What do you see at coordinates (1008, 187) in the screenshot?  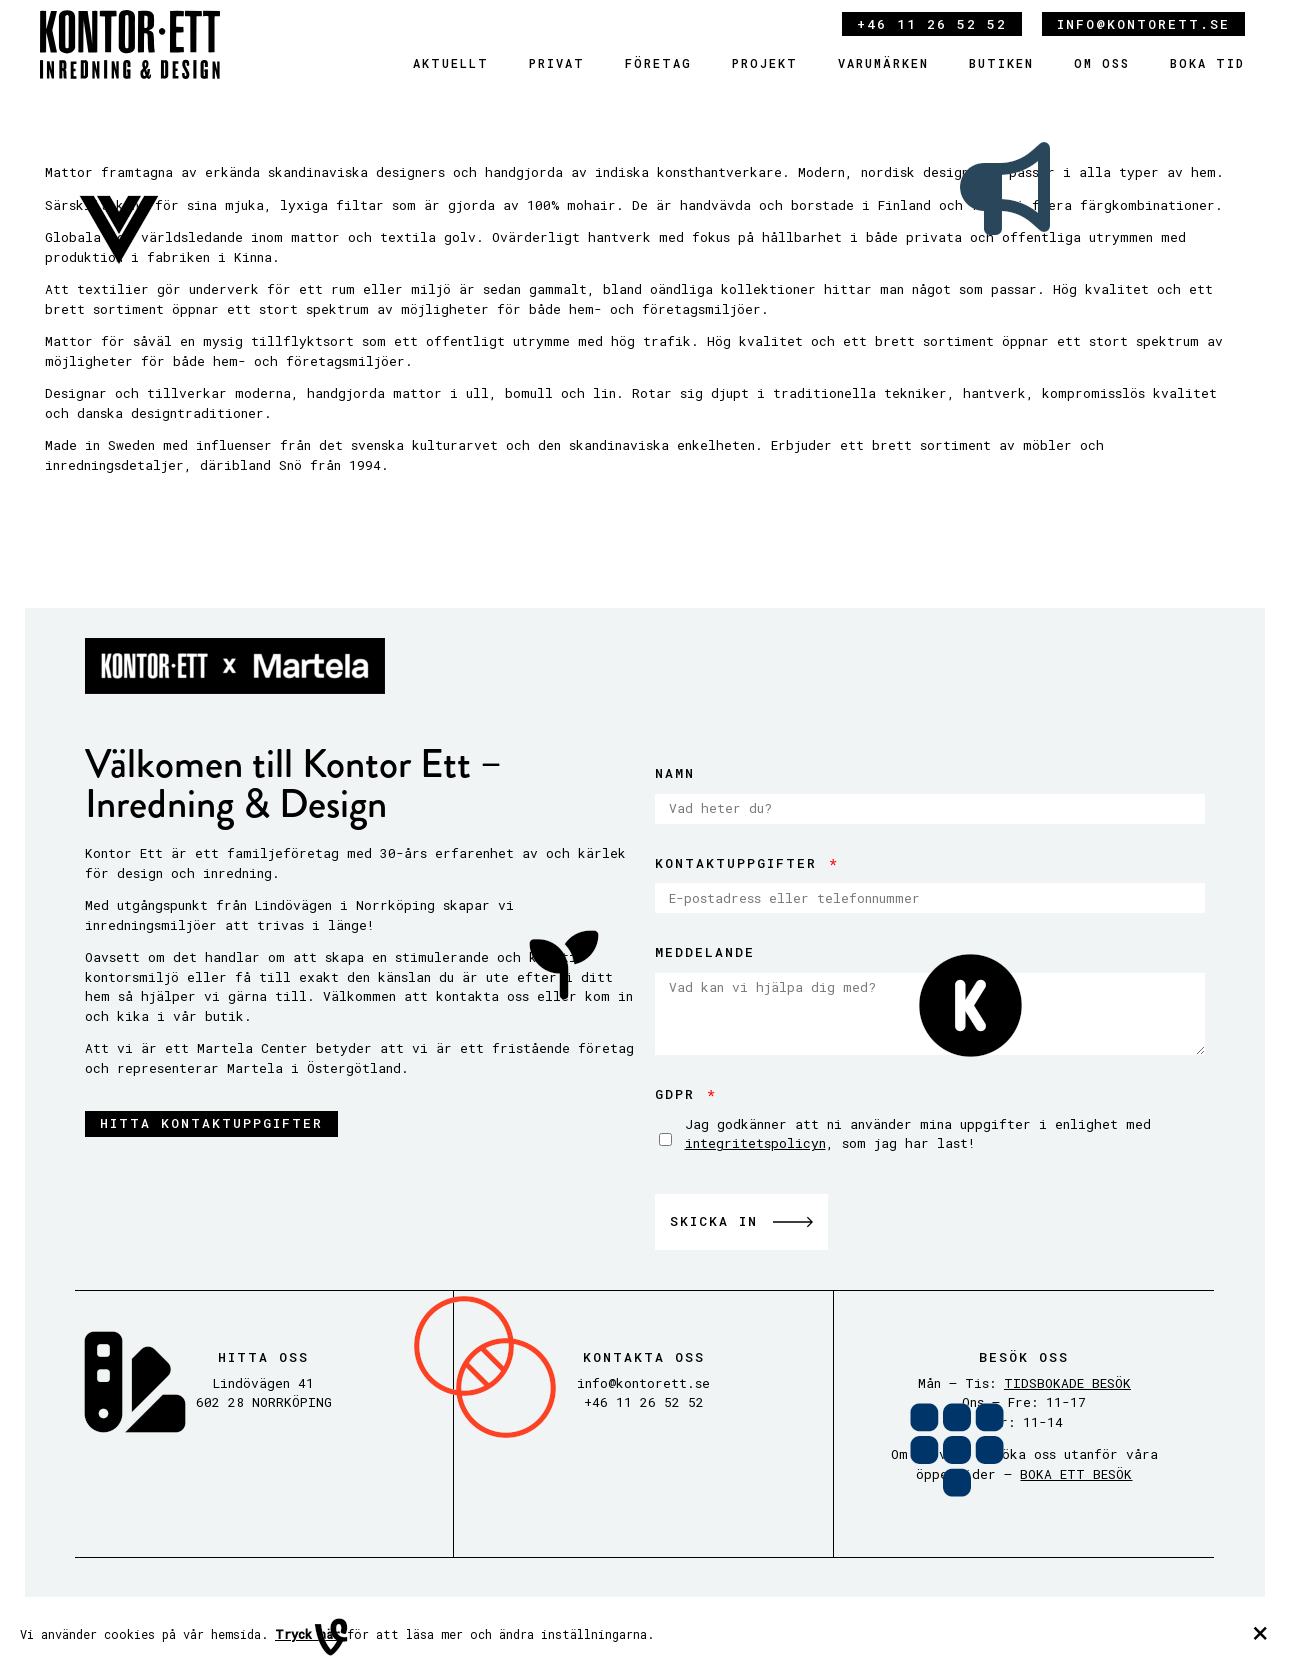 I see `make an announcement` at bounding box center [1008, 187].